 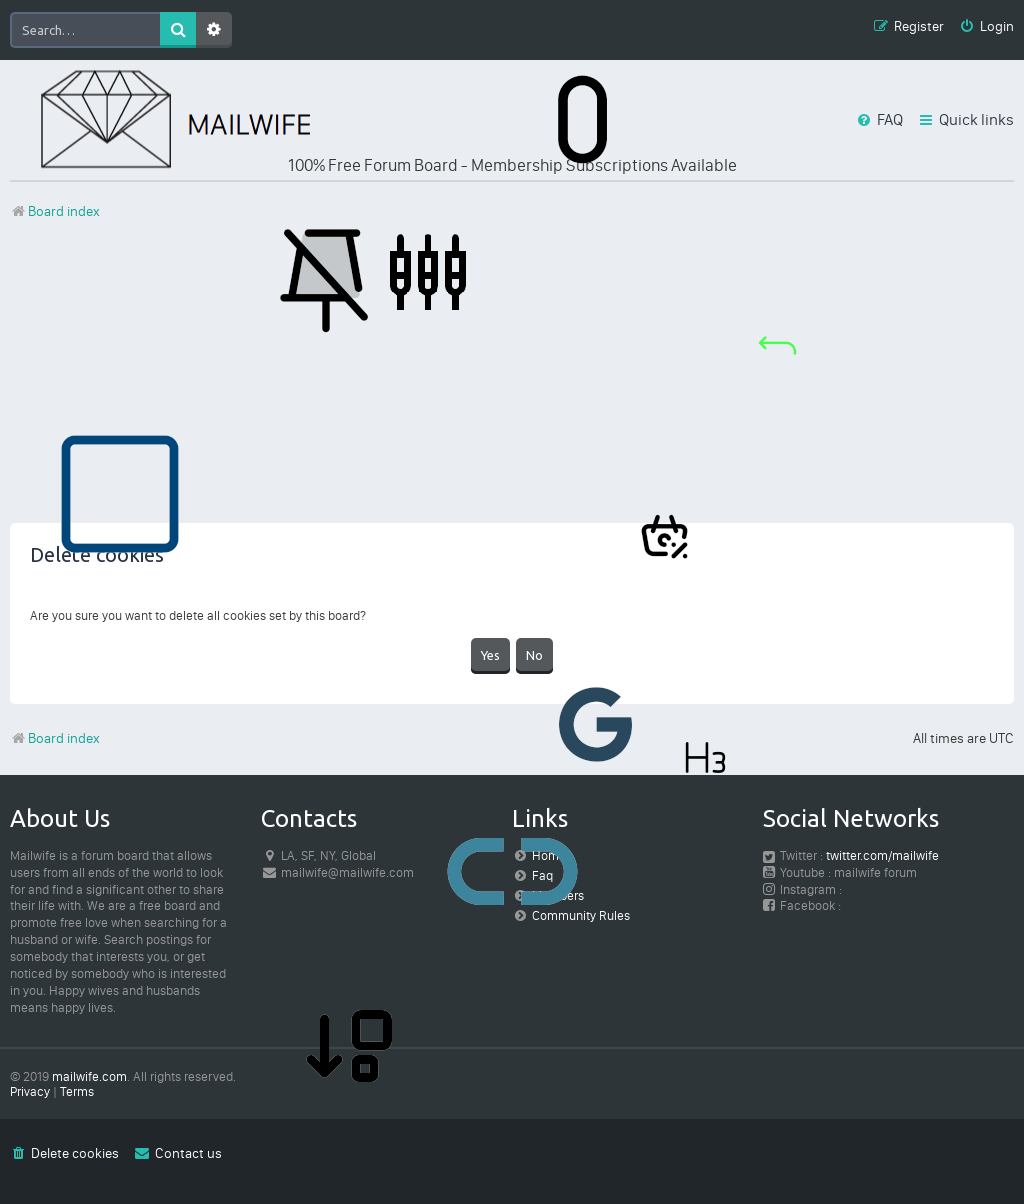 I want to click on unpin this item, so click(x=326, y=275).